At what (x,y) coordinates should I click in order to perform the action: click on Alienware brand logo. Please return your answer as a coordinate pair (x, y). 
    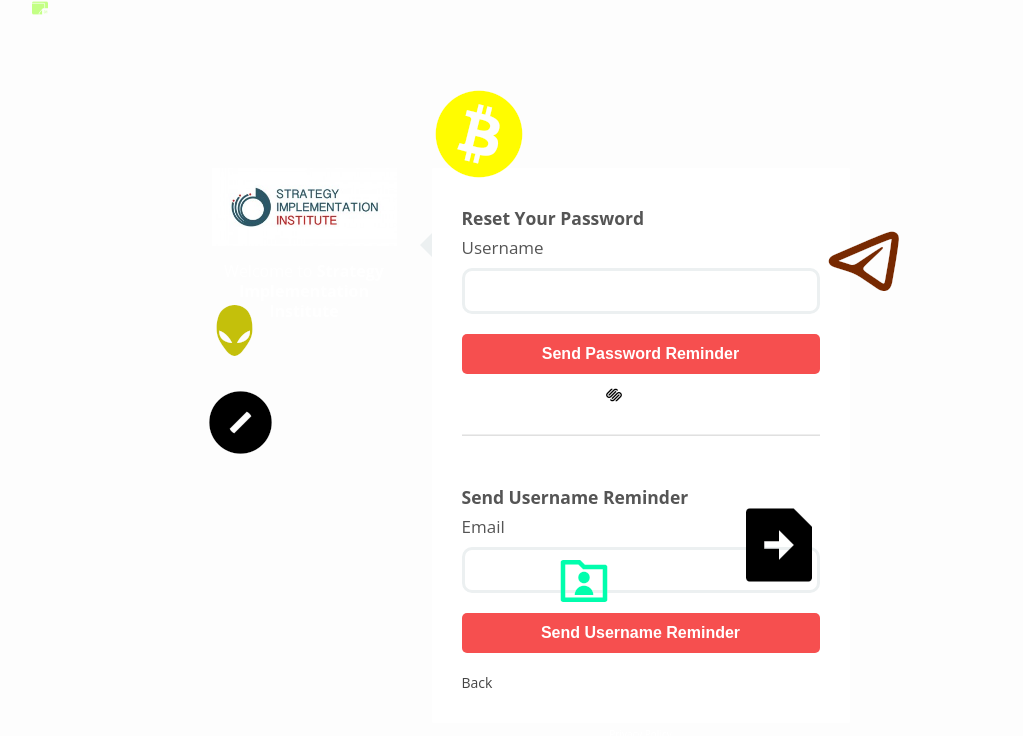
    Looking at the image, I should click on (234, 330).